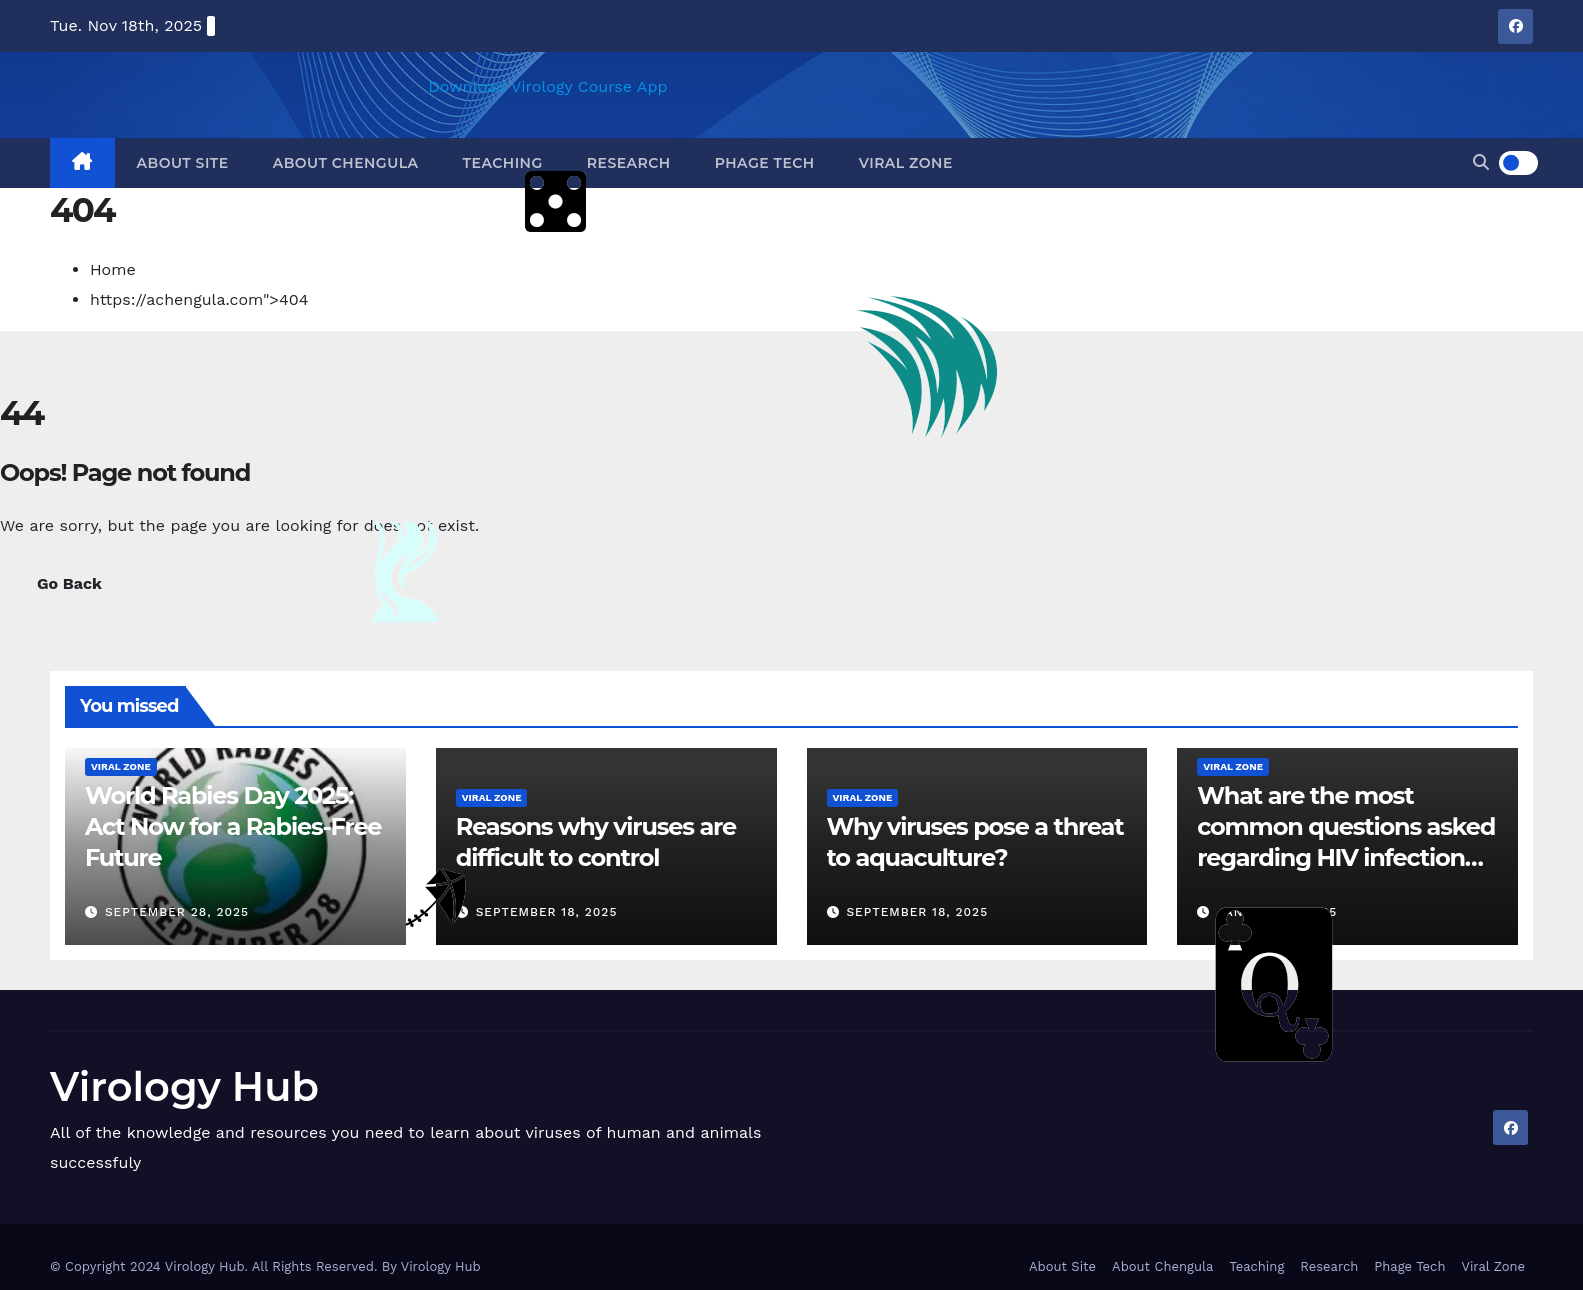 Image resolution: width=1583 pixels, height=1290 pixels. I want to click on queen of clubs playing card, so click(1273, 984).